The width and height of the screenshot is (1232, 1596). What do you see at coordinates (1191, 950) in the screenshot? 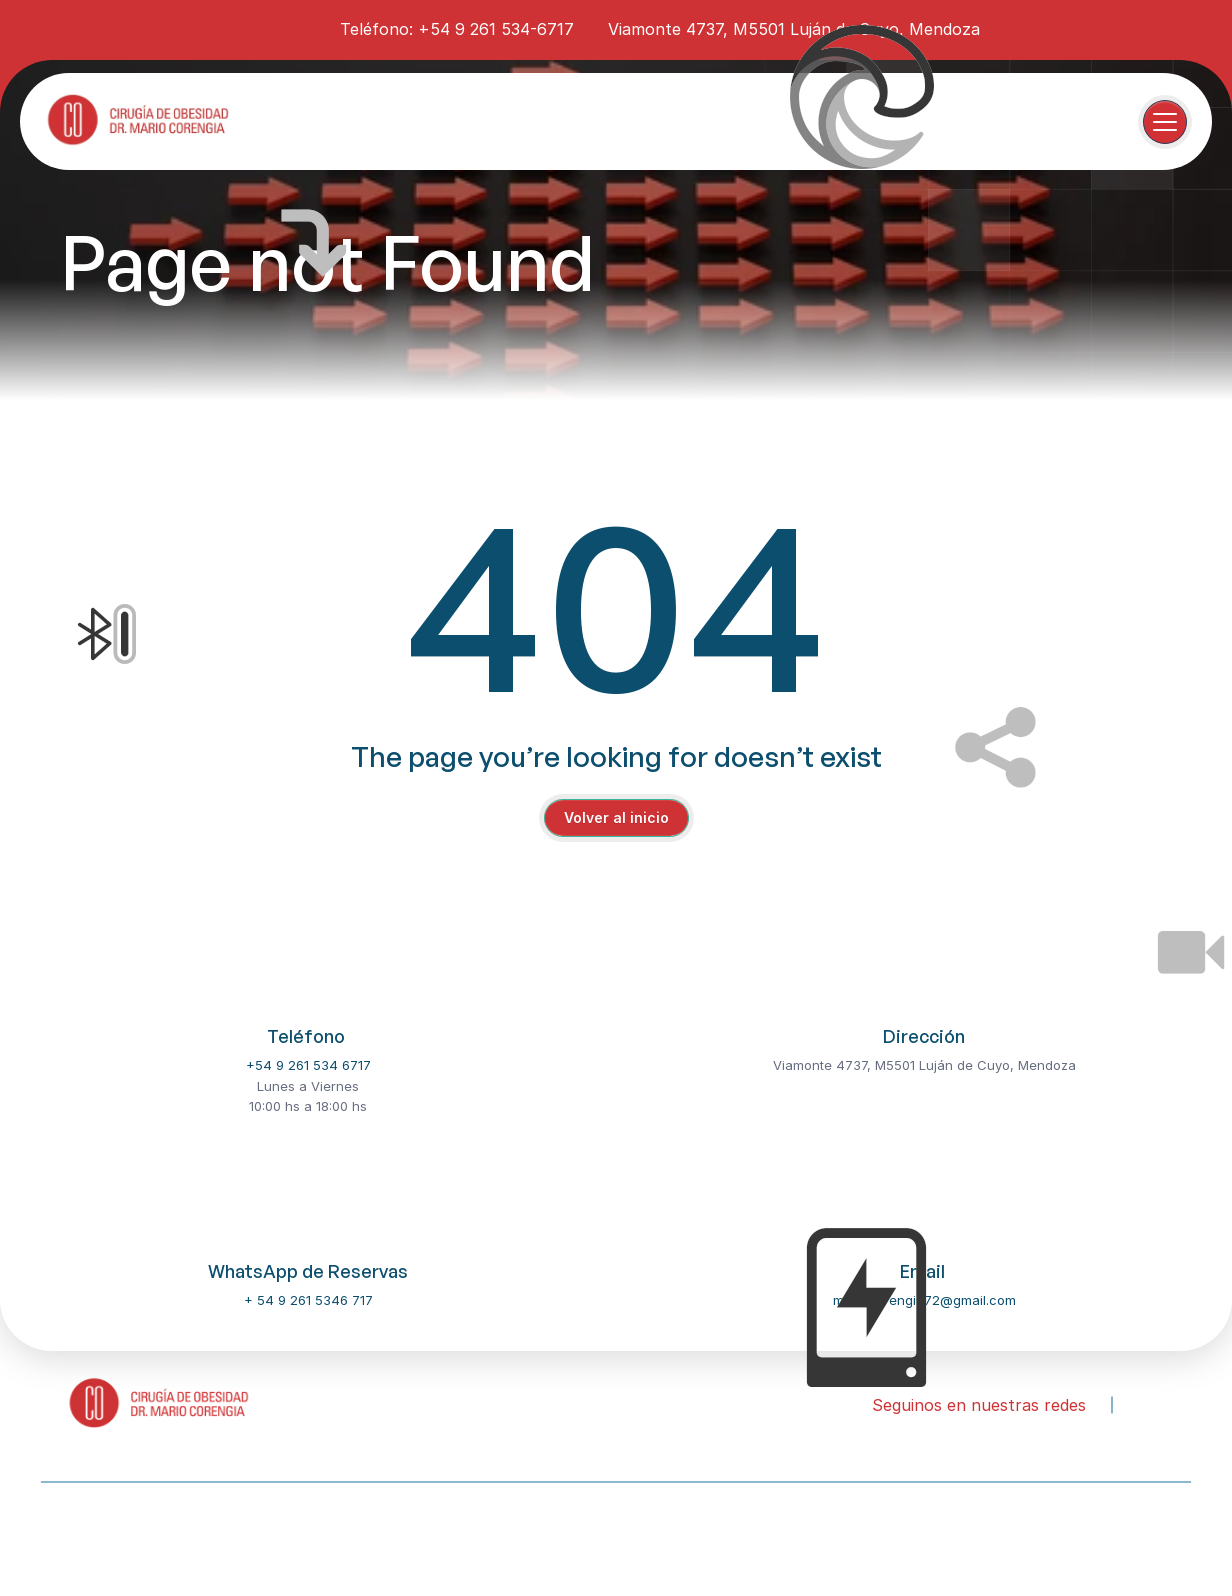
I see `access video files or library` at bounding box center [1191, 950].